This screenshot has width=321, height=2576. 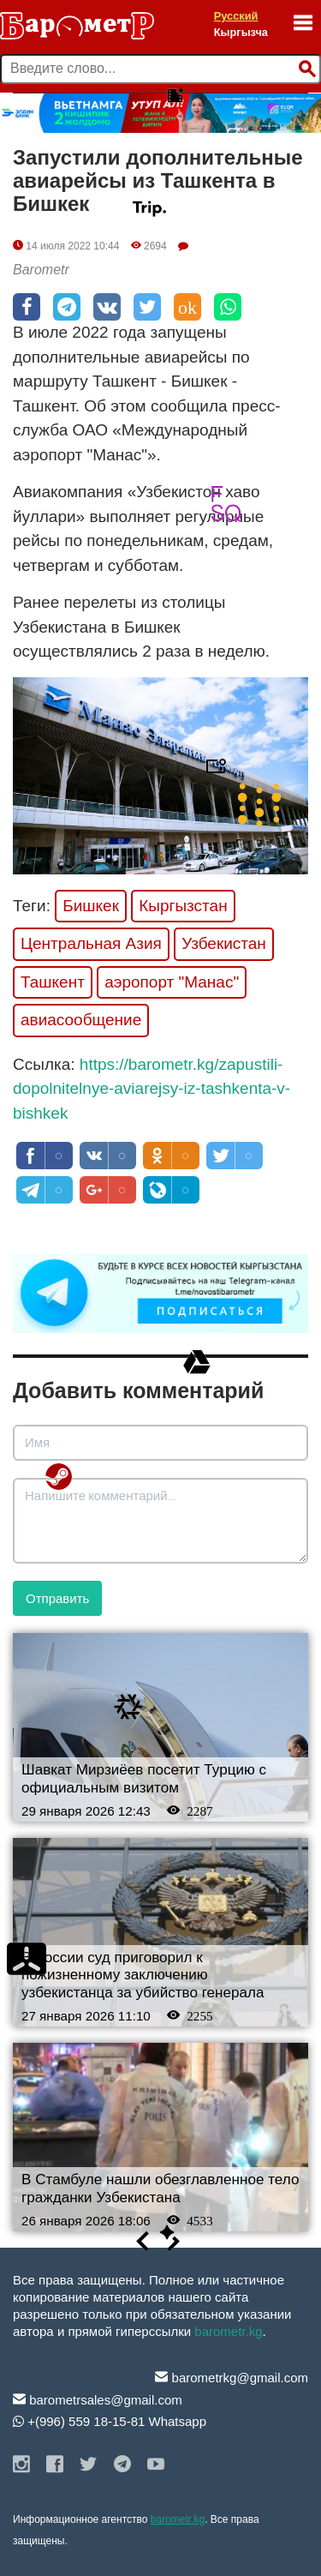 I want to click on NixOS Linux distribution logo, so click(x=128, y=1707).